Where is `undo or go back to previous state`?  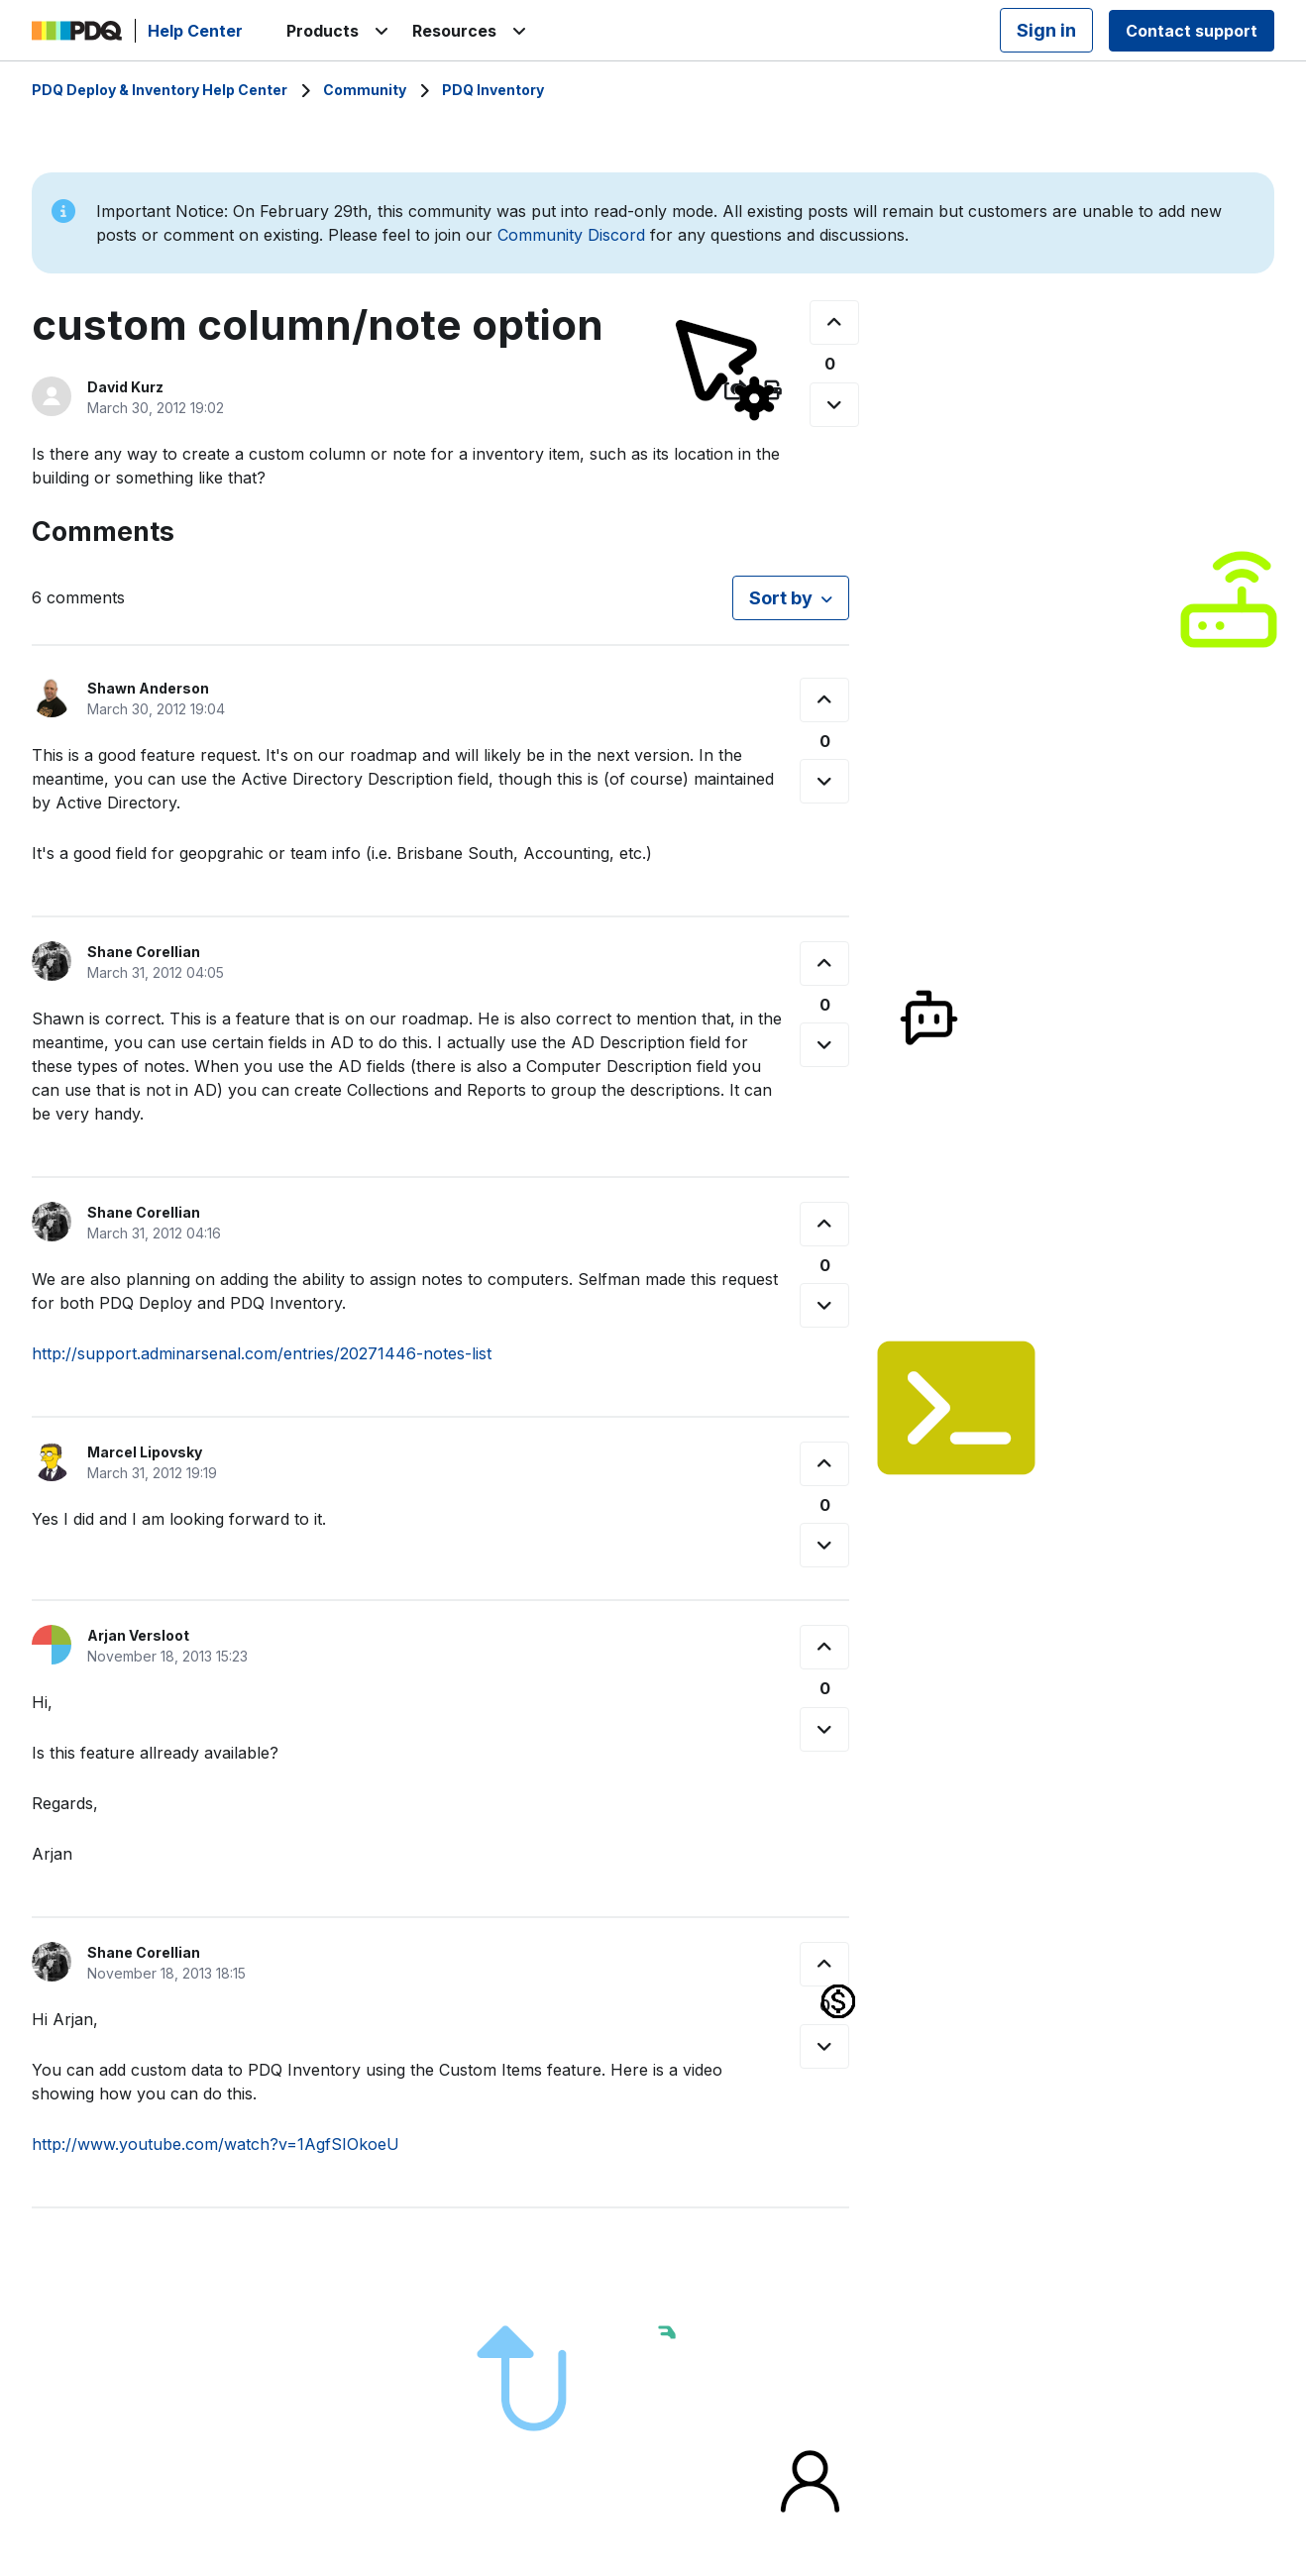 undo or go back to previous state is located at coordinates (525, 2378).